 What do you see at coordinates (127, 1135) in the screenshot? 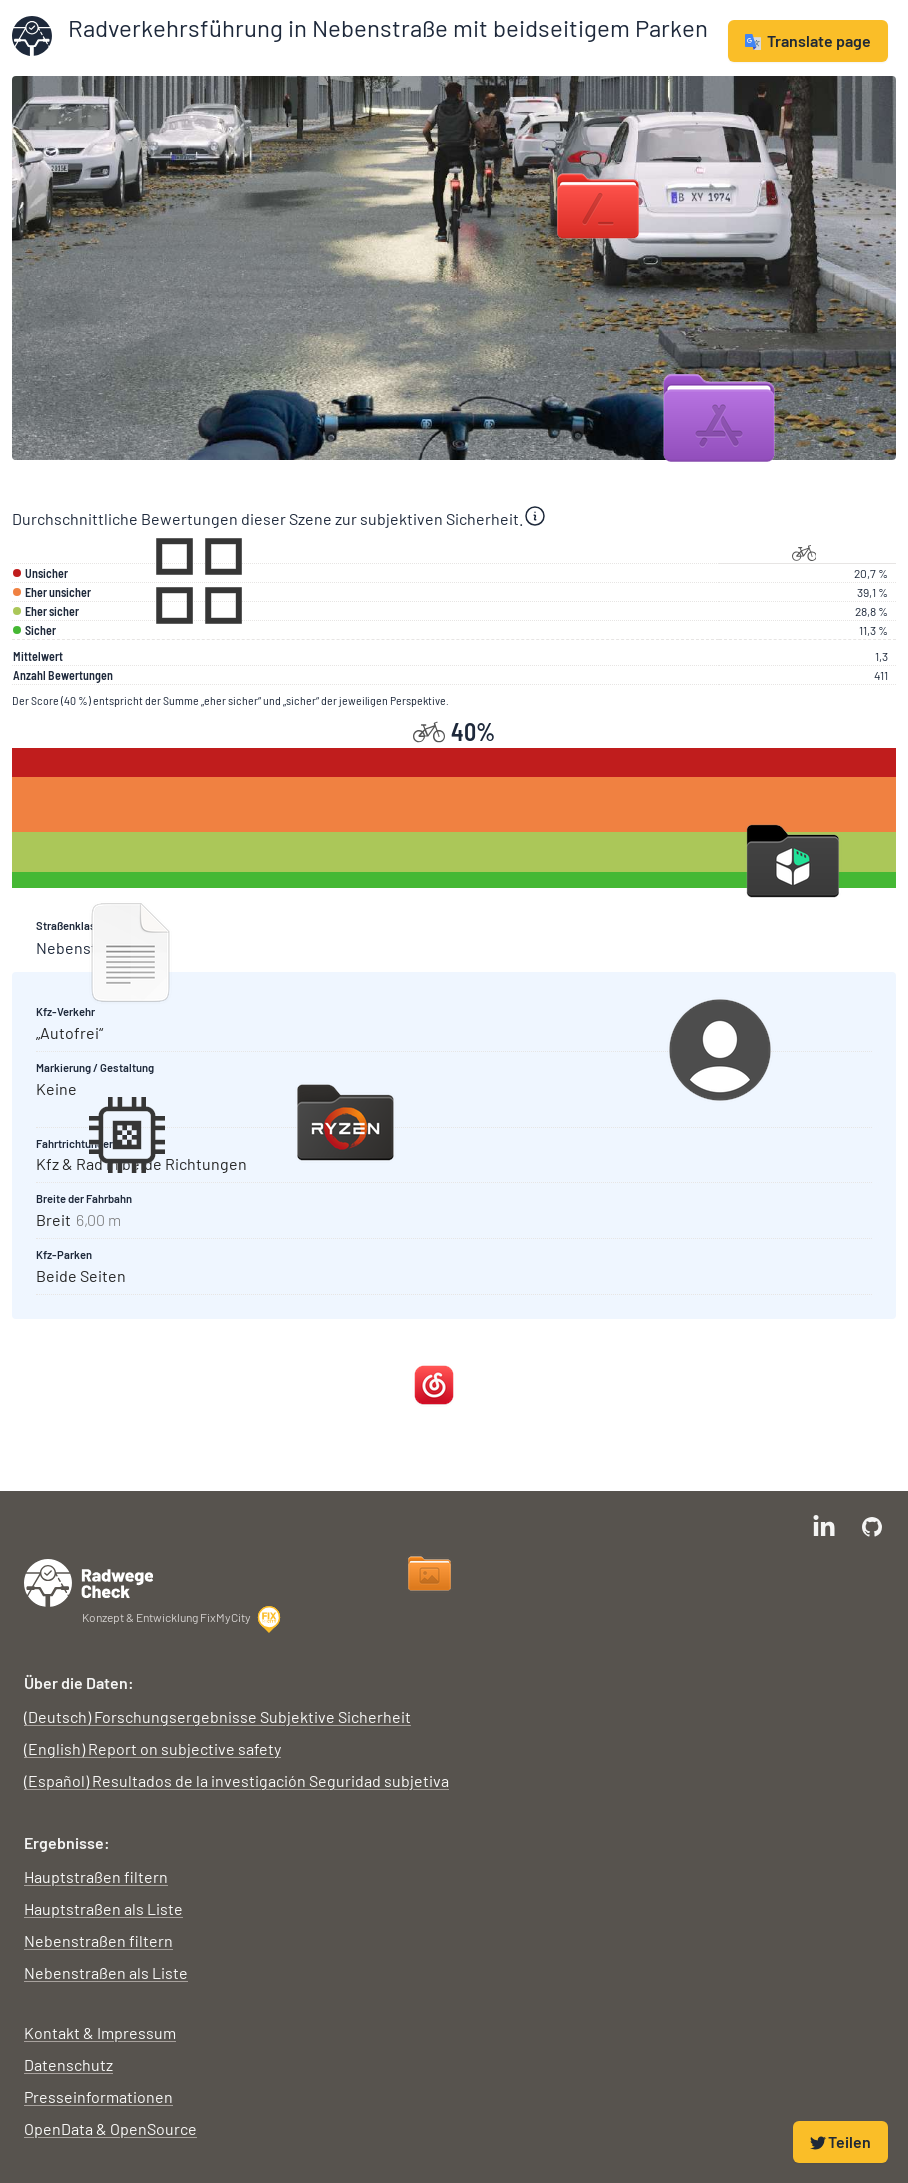
I see `access electronics or hardware settings` at bounding box center [127, 1135].